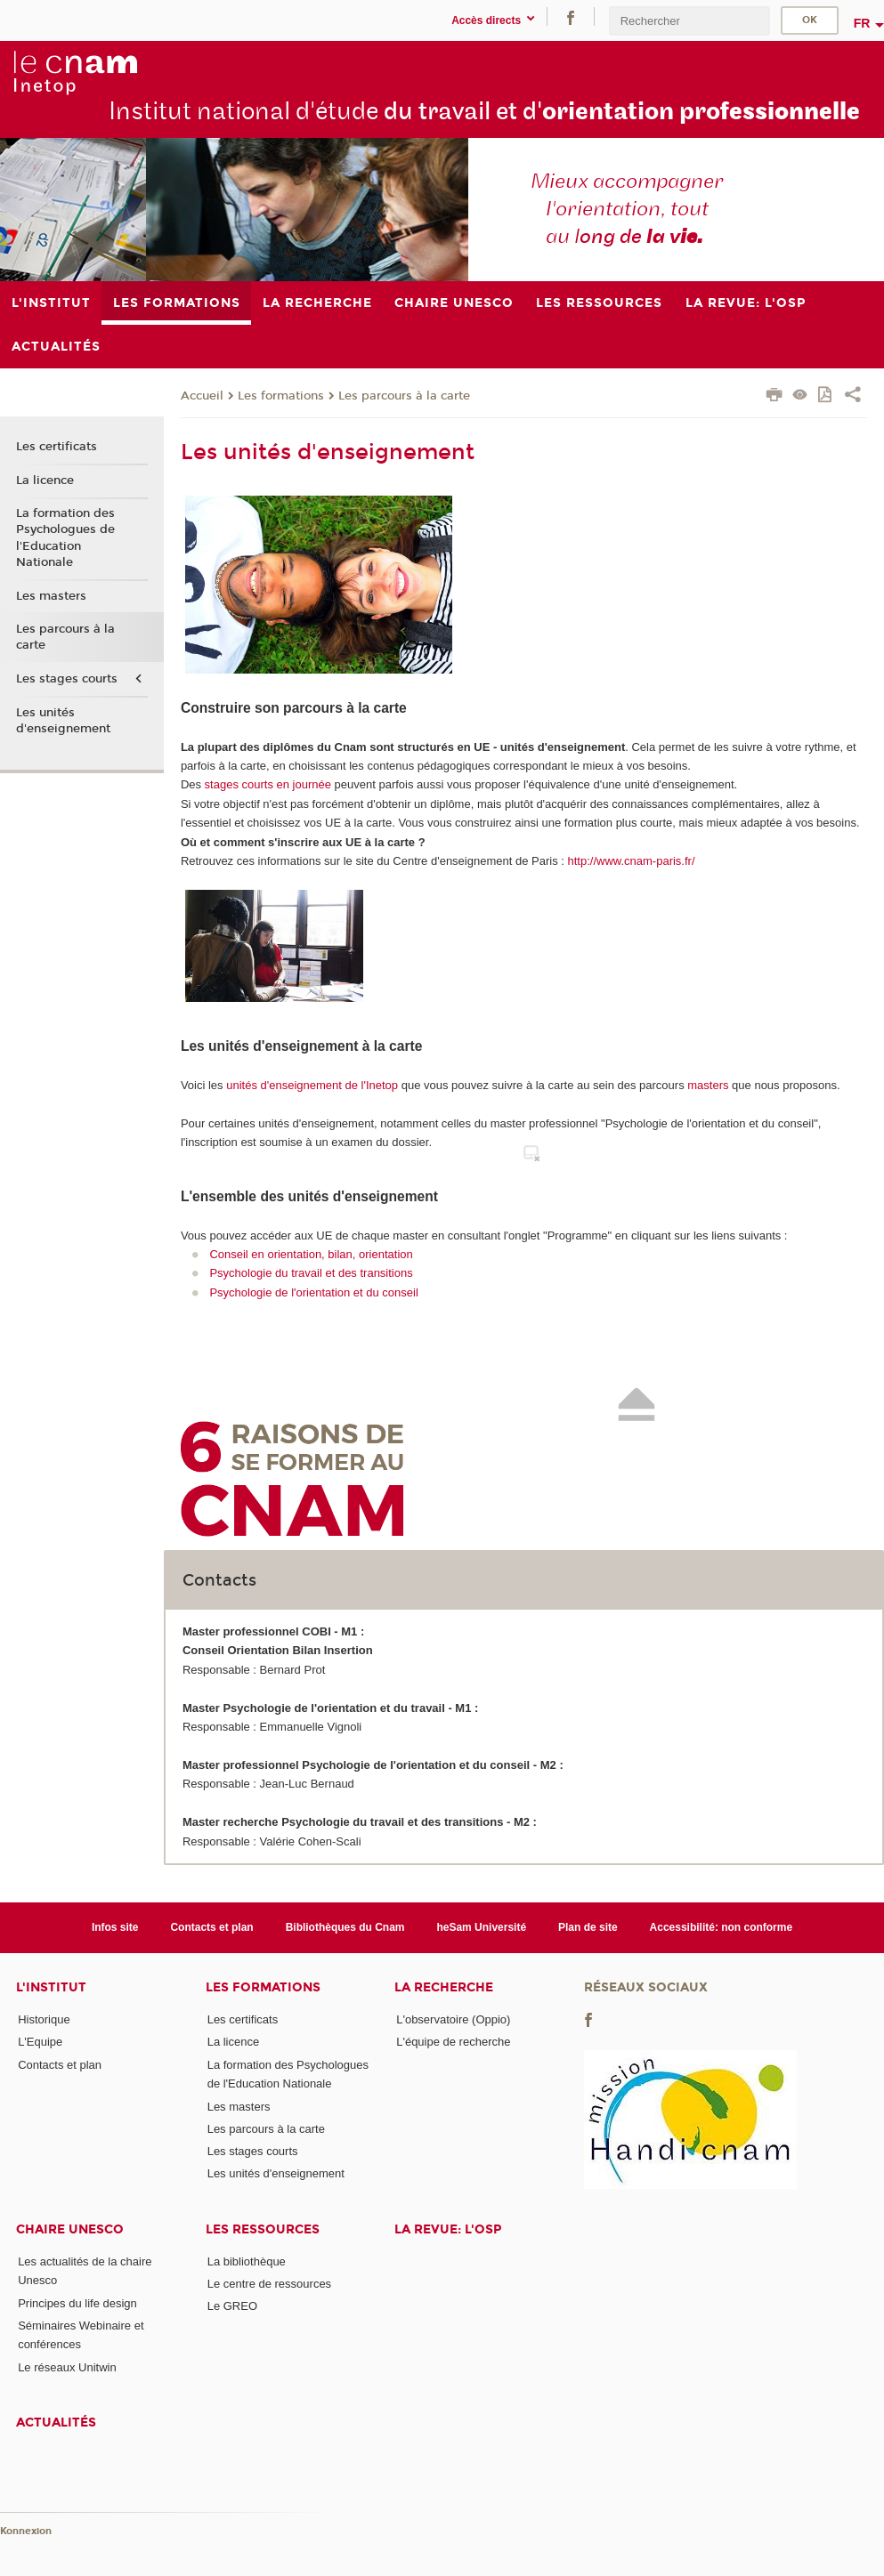 This screenshot has width=884, height=2576. What do you see at coordinates (637, 1406) in the screenshot?
I see `eject disc or removable media` at bounding box center [637, 1406].